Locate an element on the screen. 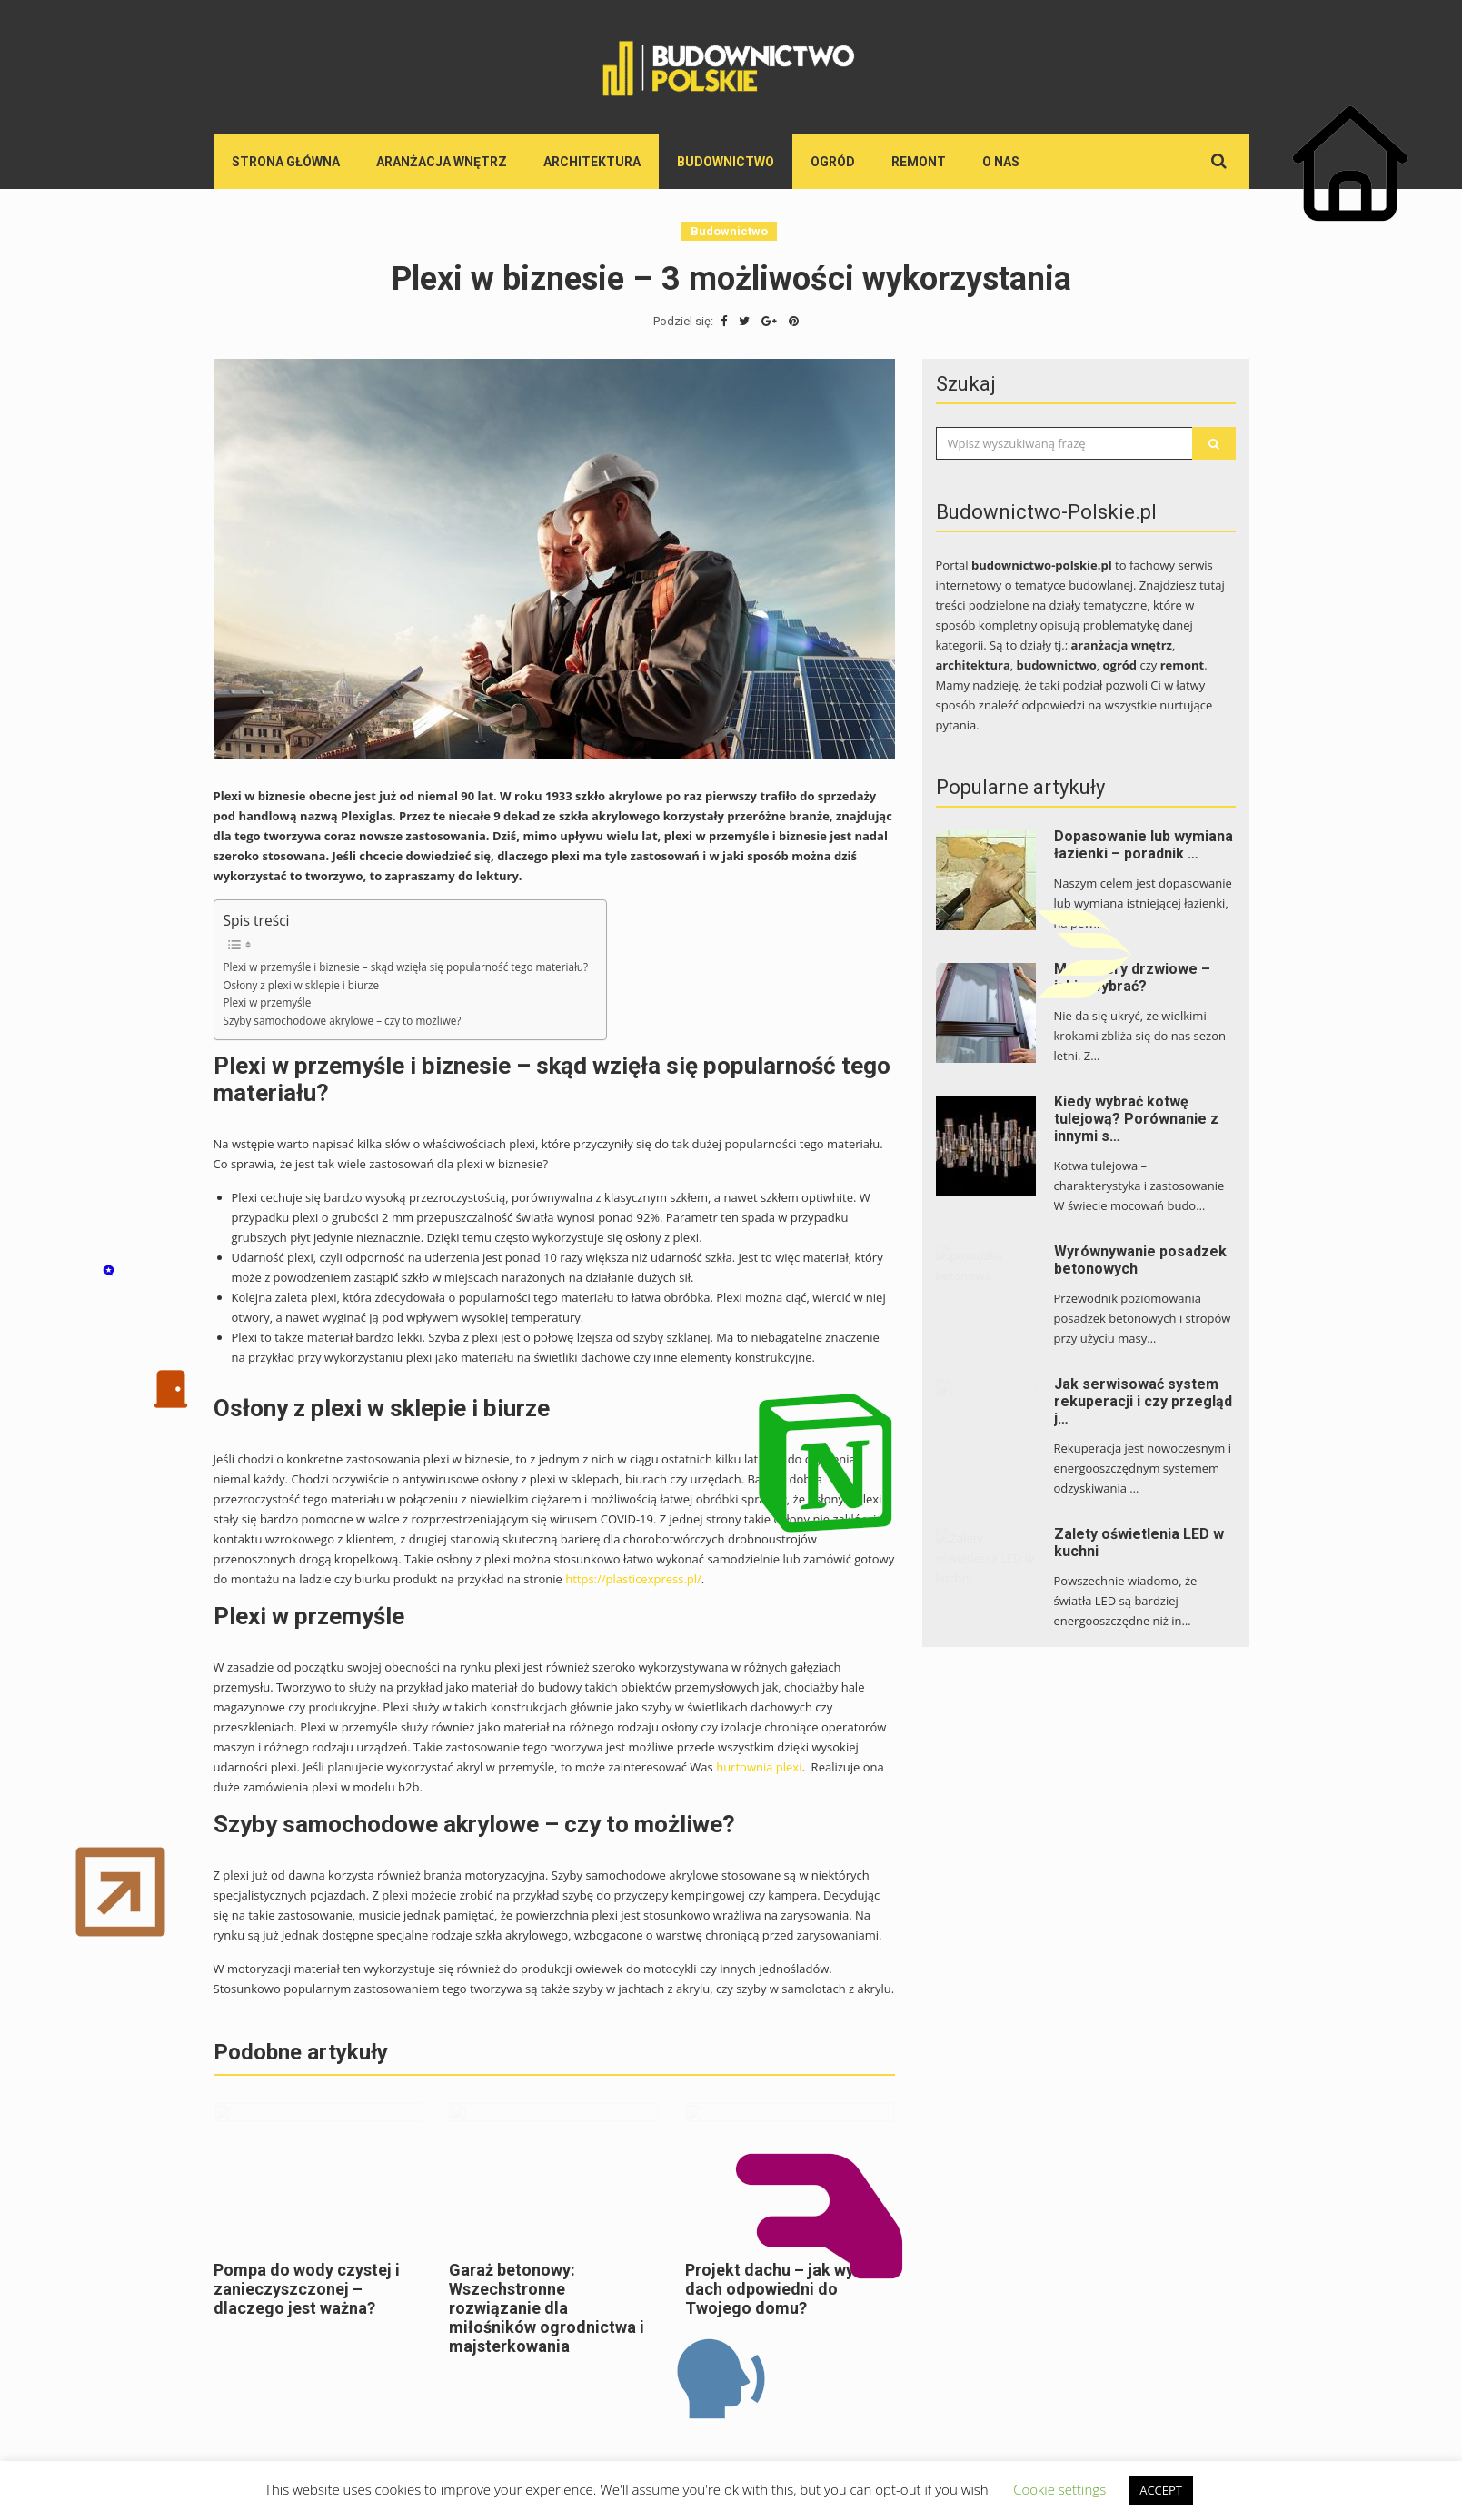  open Notion app is located at coordinates (828, 1463).